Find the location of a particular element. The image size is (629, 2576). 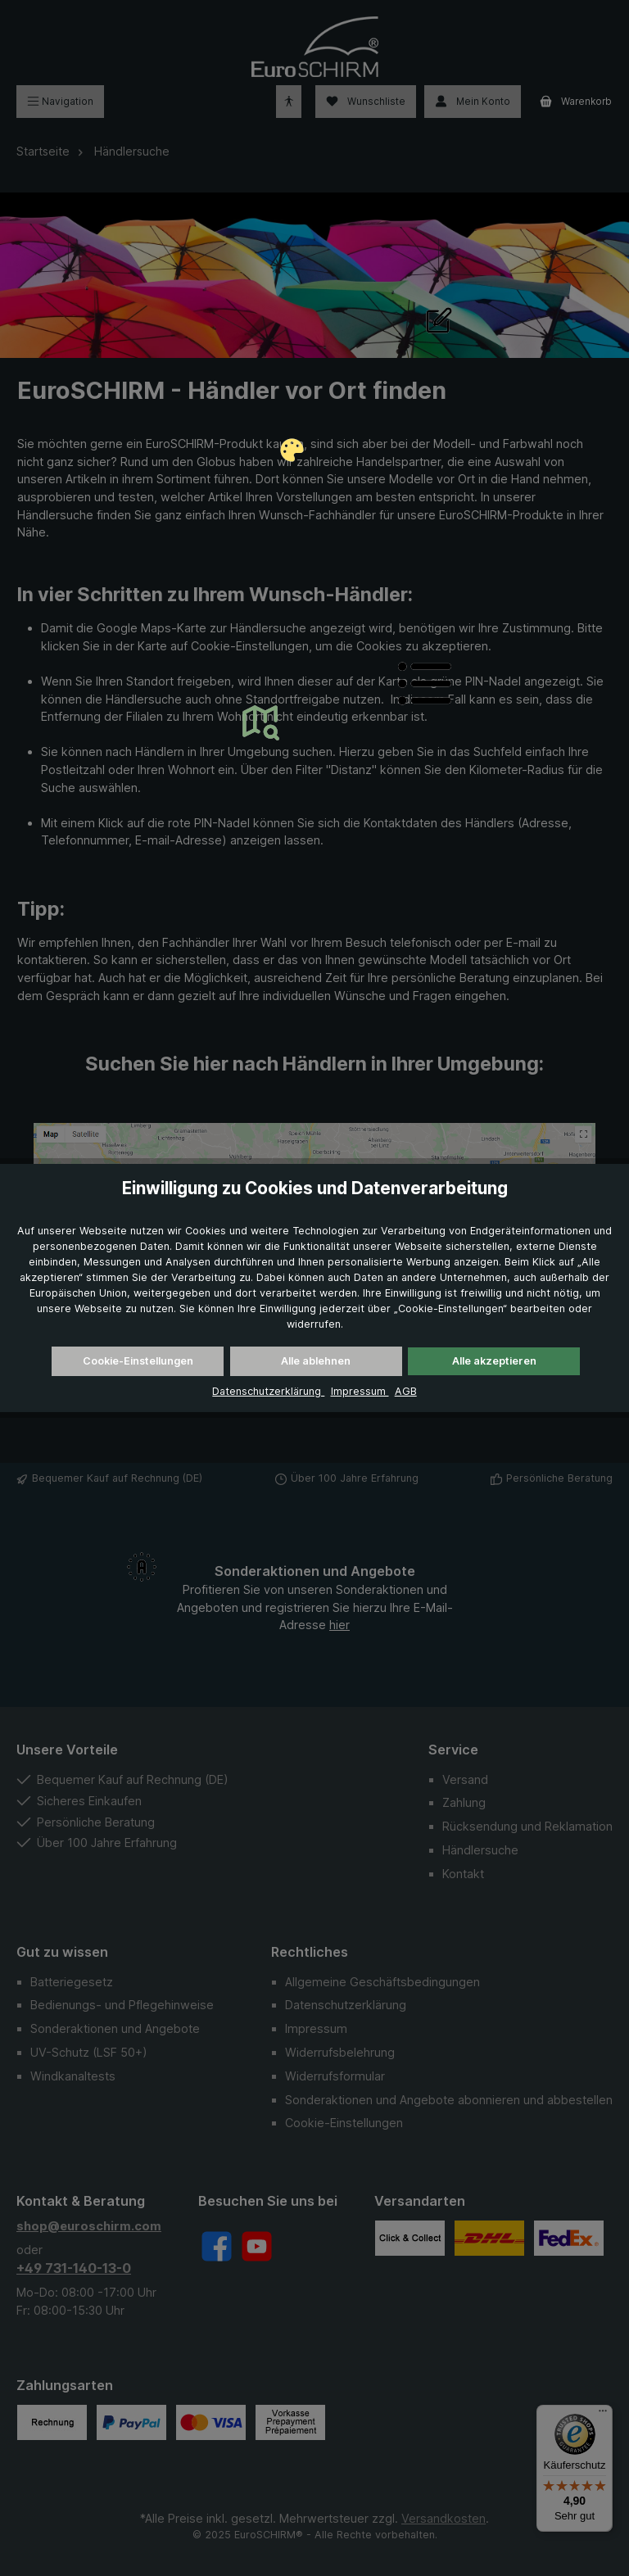

indicates a draft or pending item labeled "A" is located at coordinates (142, 1567).